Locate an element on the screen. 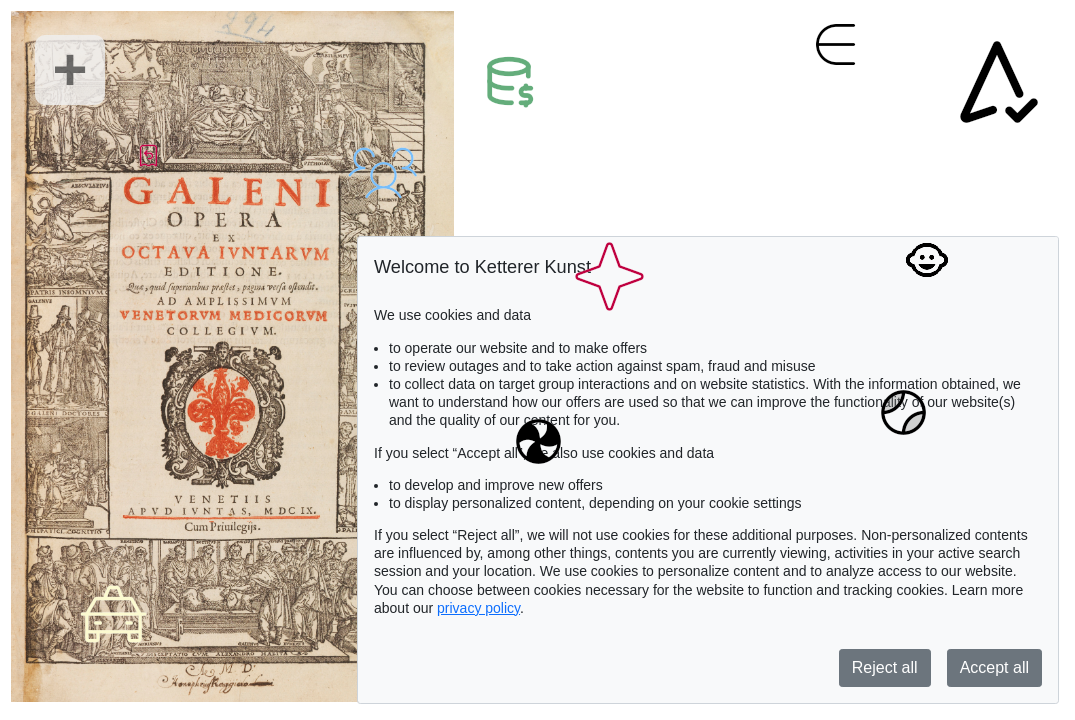 The image size is (1075, 720). indicates content is loading is located at coordinates (538, 441).